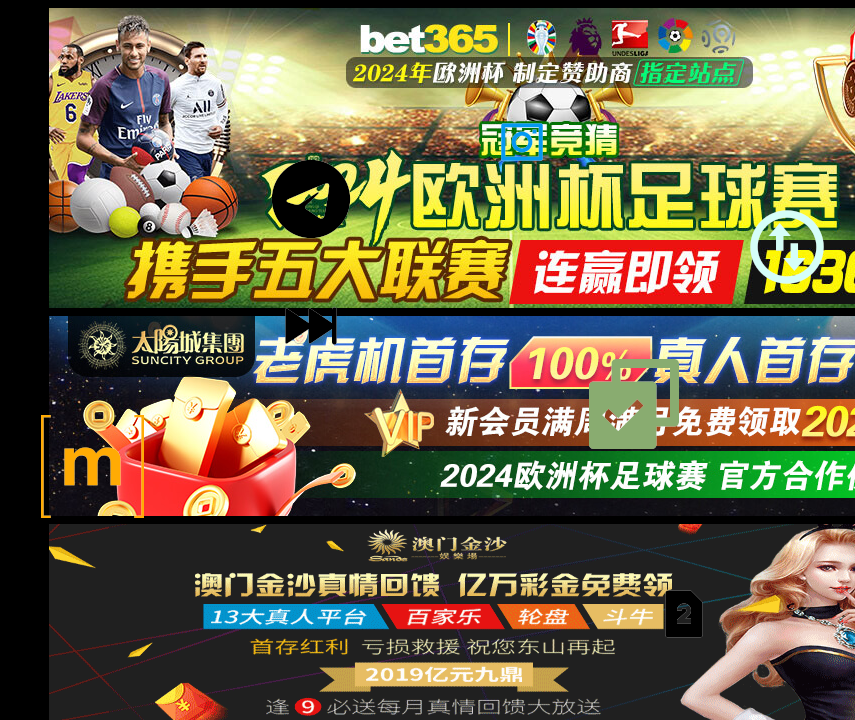 The width and height of the screenshot is (855, 720). What do you see at coordinates (787, 247) in the screenshot?
I see `swap or exchange currency` at bounding box center [787, 247].